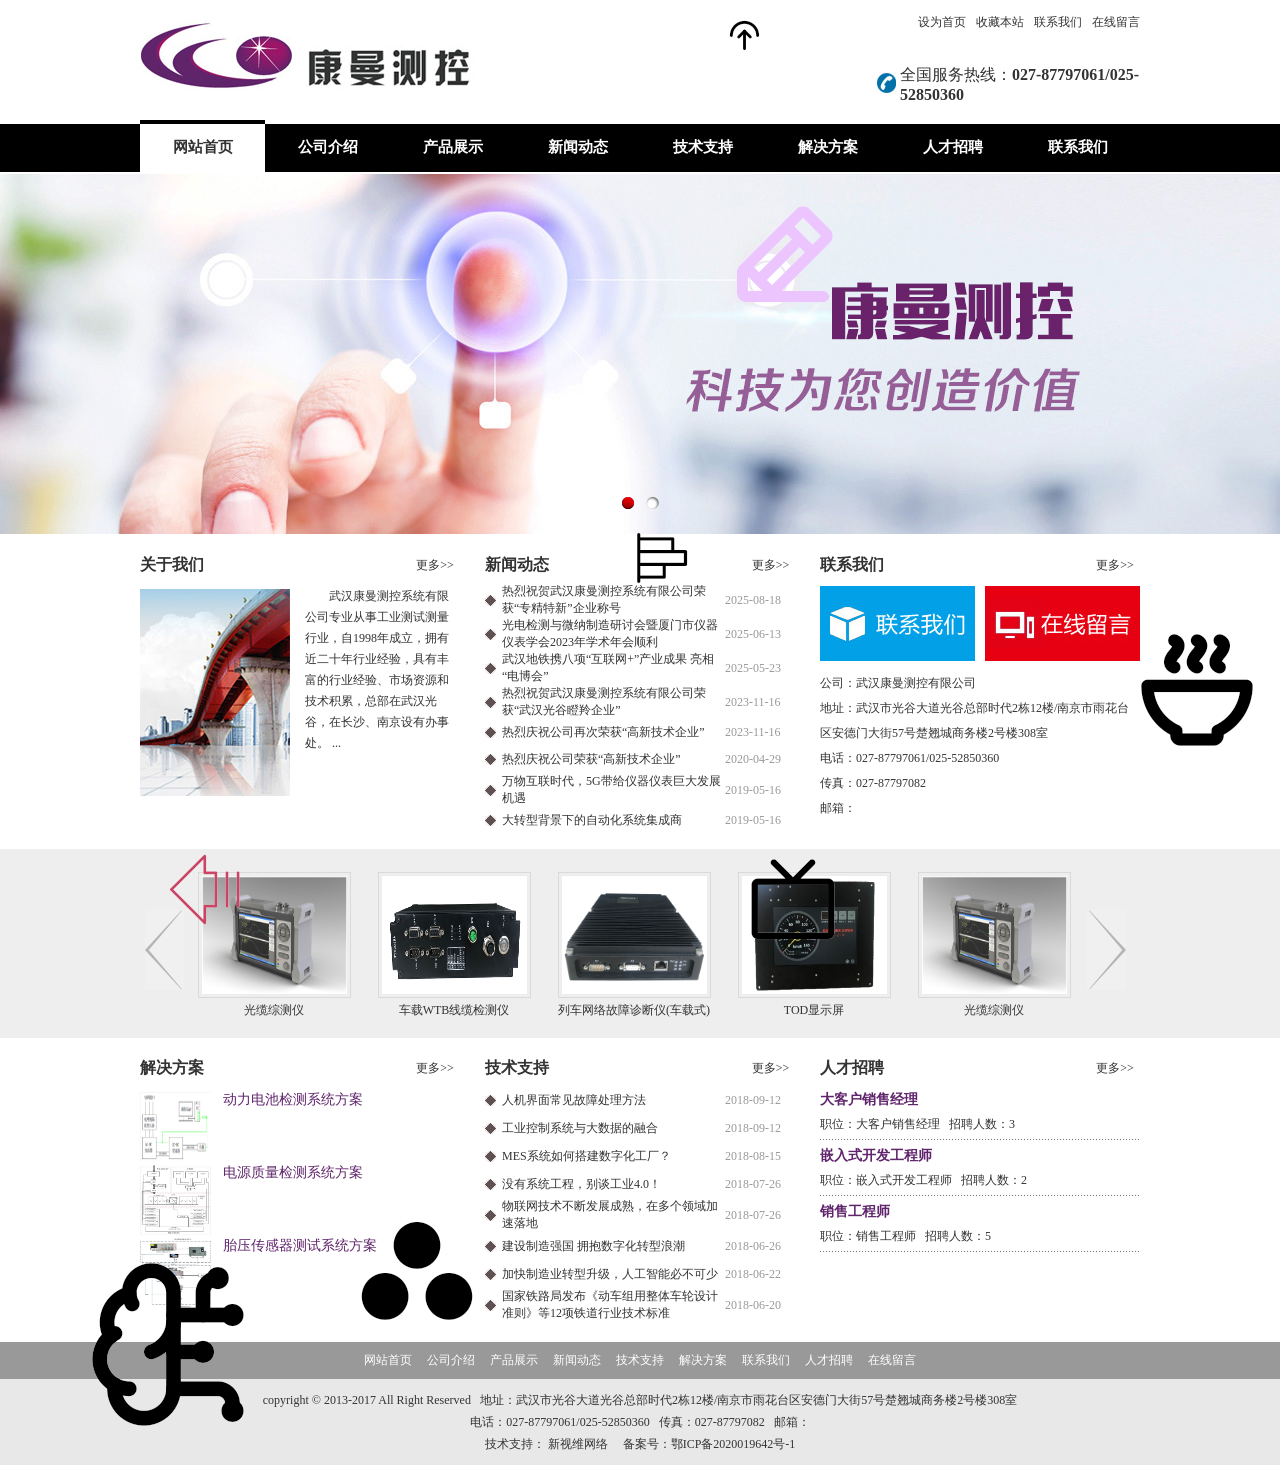 The height and width of the screenshot is (1465, 1280). What do you see at coordinates (1197, 690) in the screenshot?
I see `view food or dining options` at bounding box center [1197, 690].